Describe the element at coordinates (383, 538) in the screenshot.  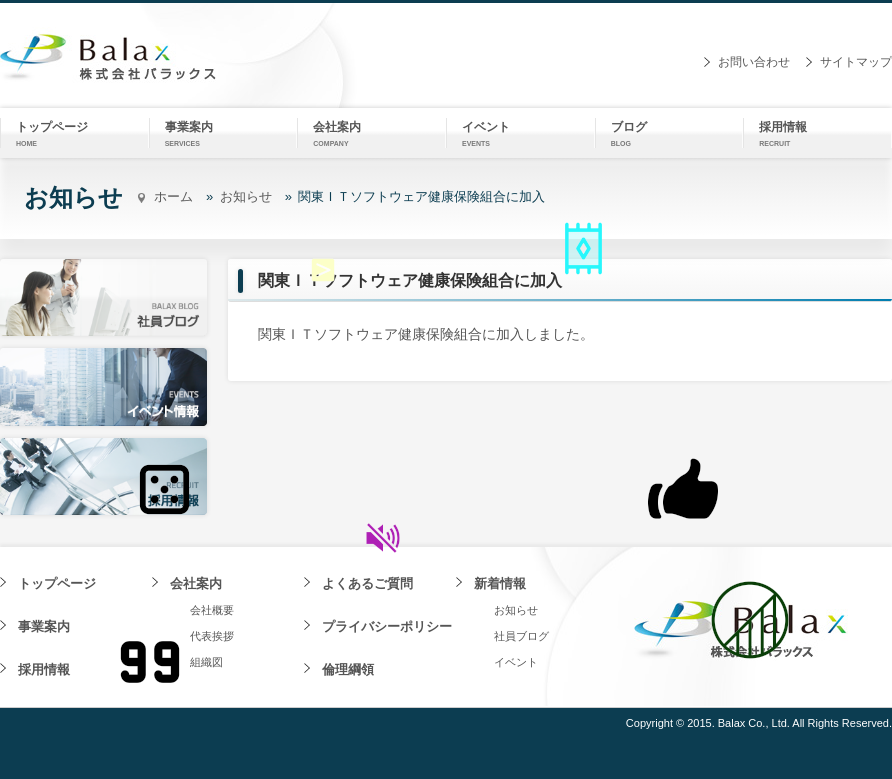
I see `mute audio or sound output` at that location.